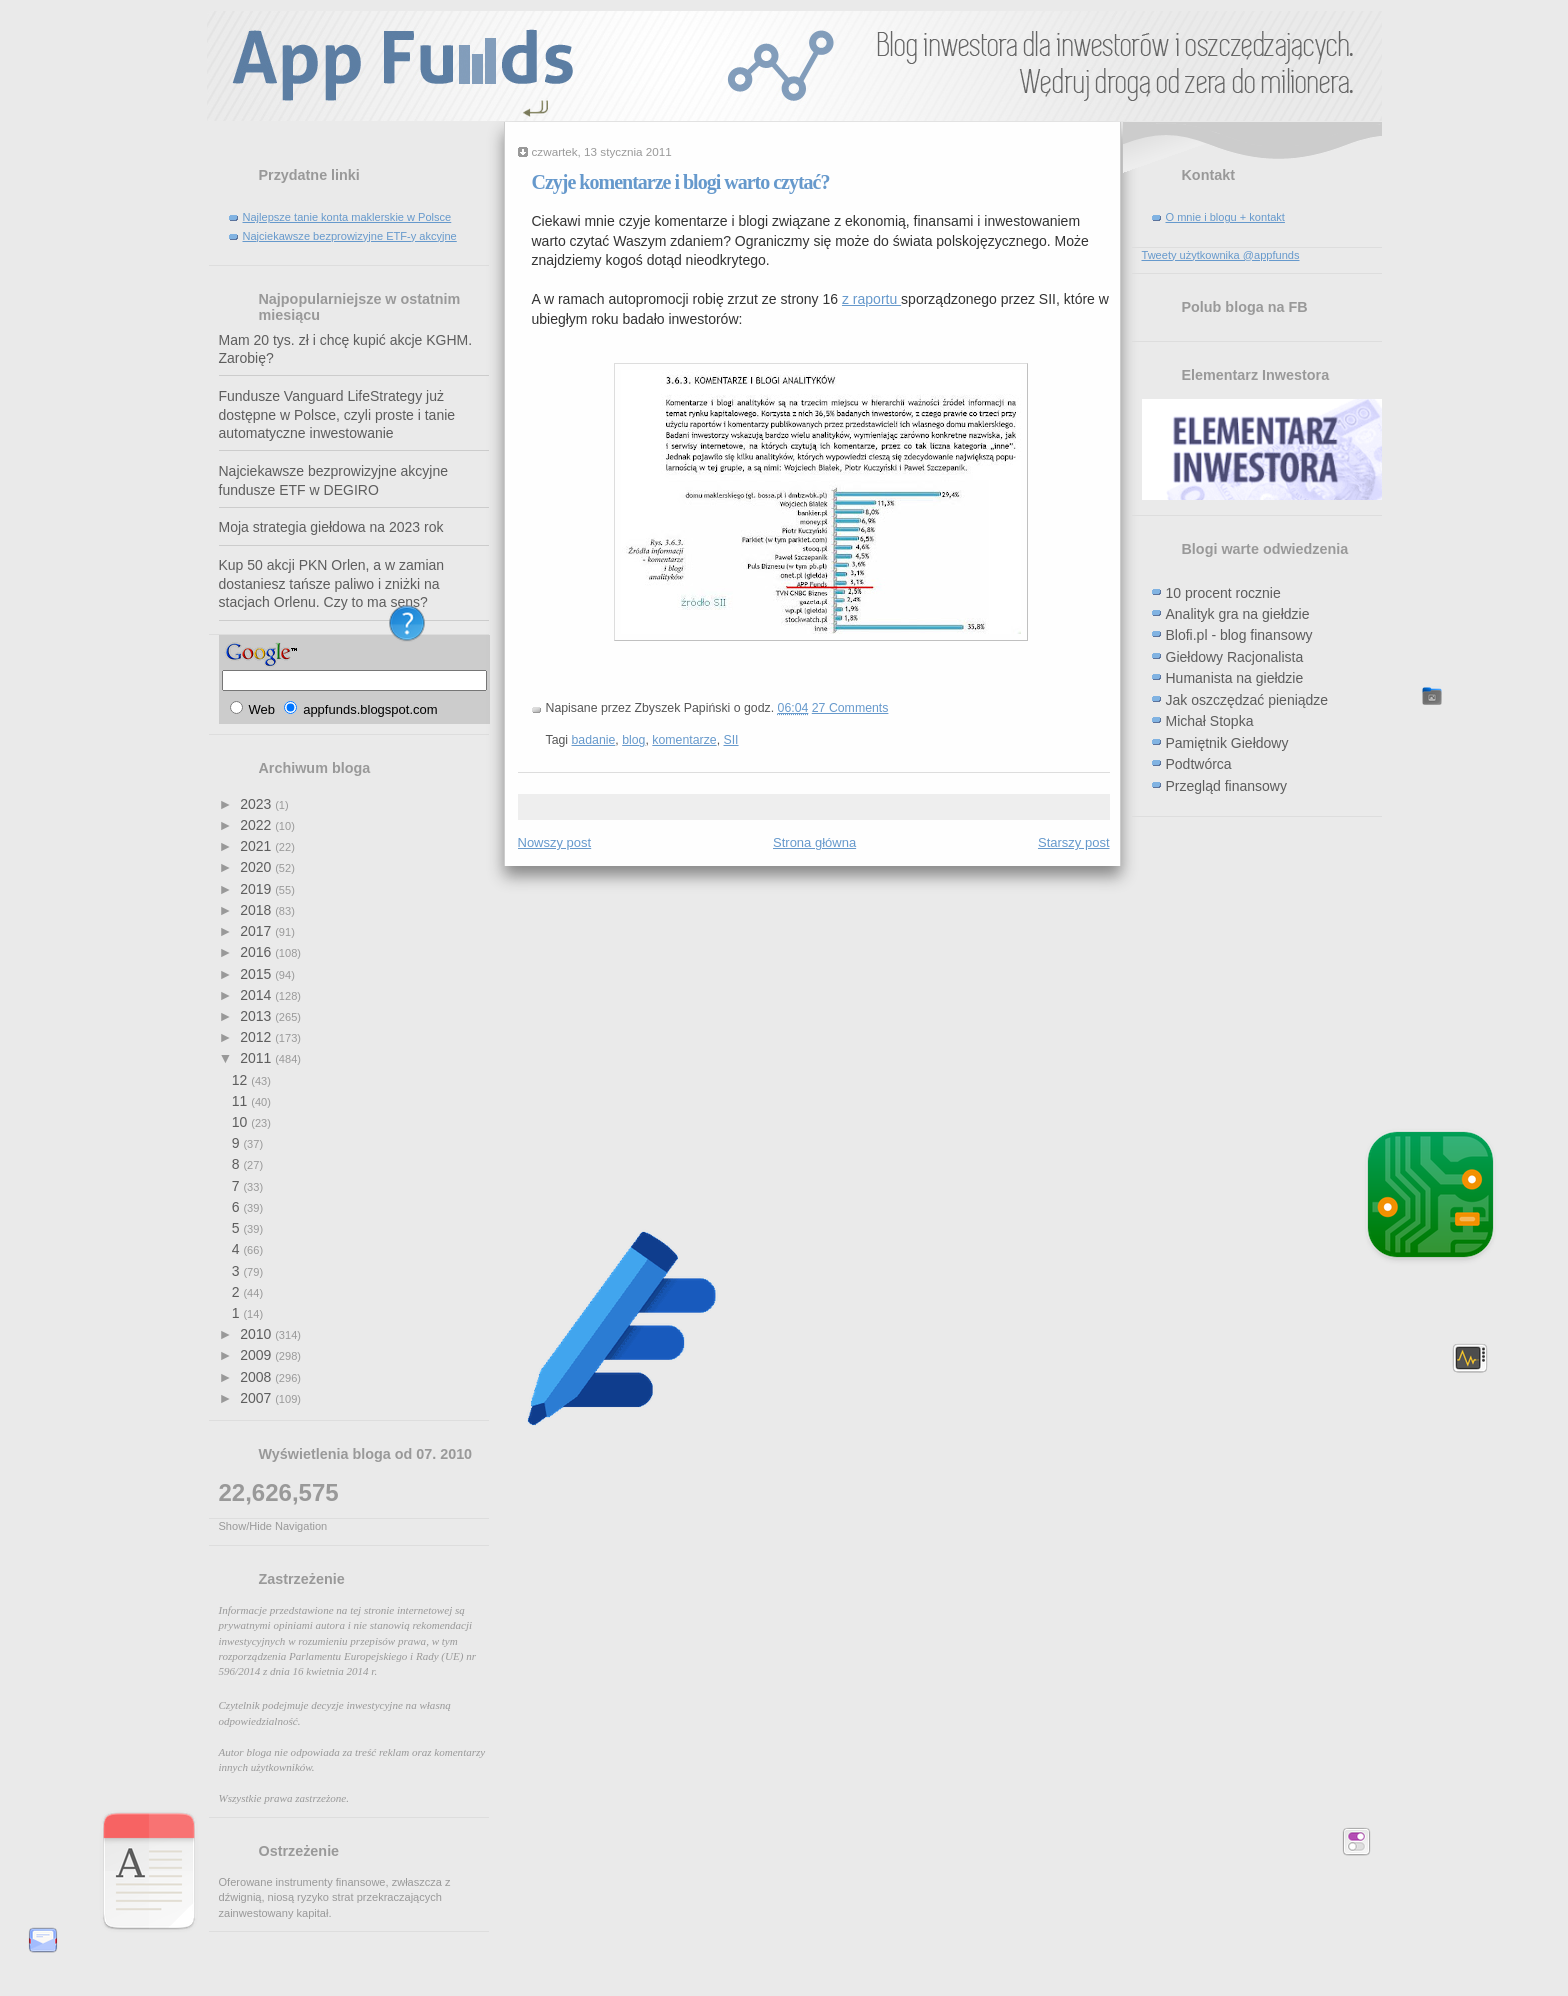 This screenshot has height=1996, width=1568. Describe the element at coordinates (407, 623) in the screenshot. I see `open help or support center` at that location.